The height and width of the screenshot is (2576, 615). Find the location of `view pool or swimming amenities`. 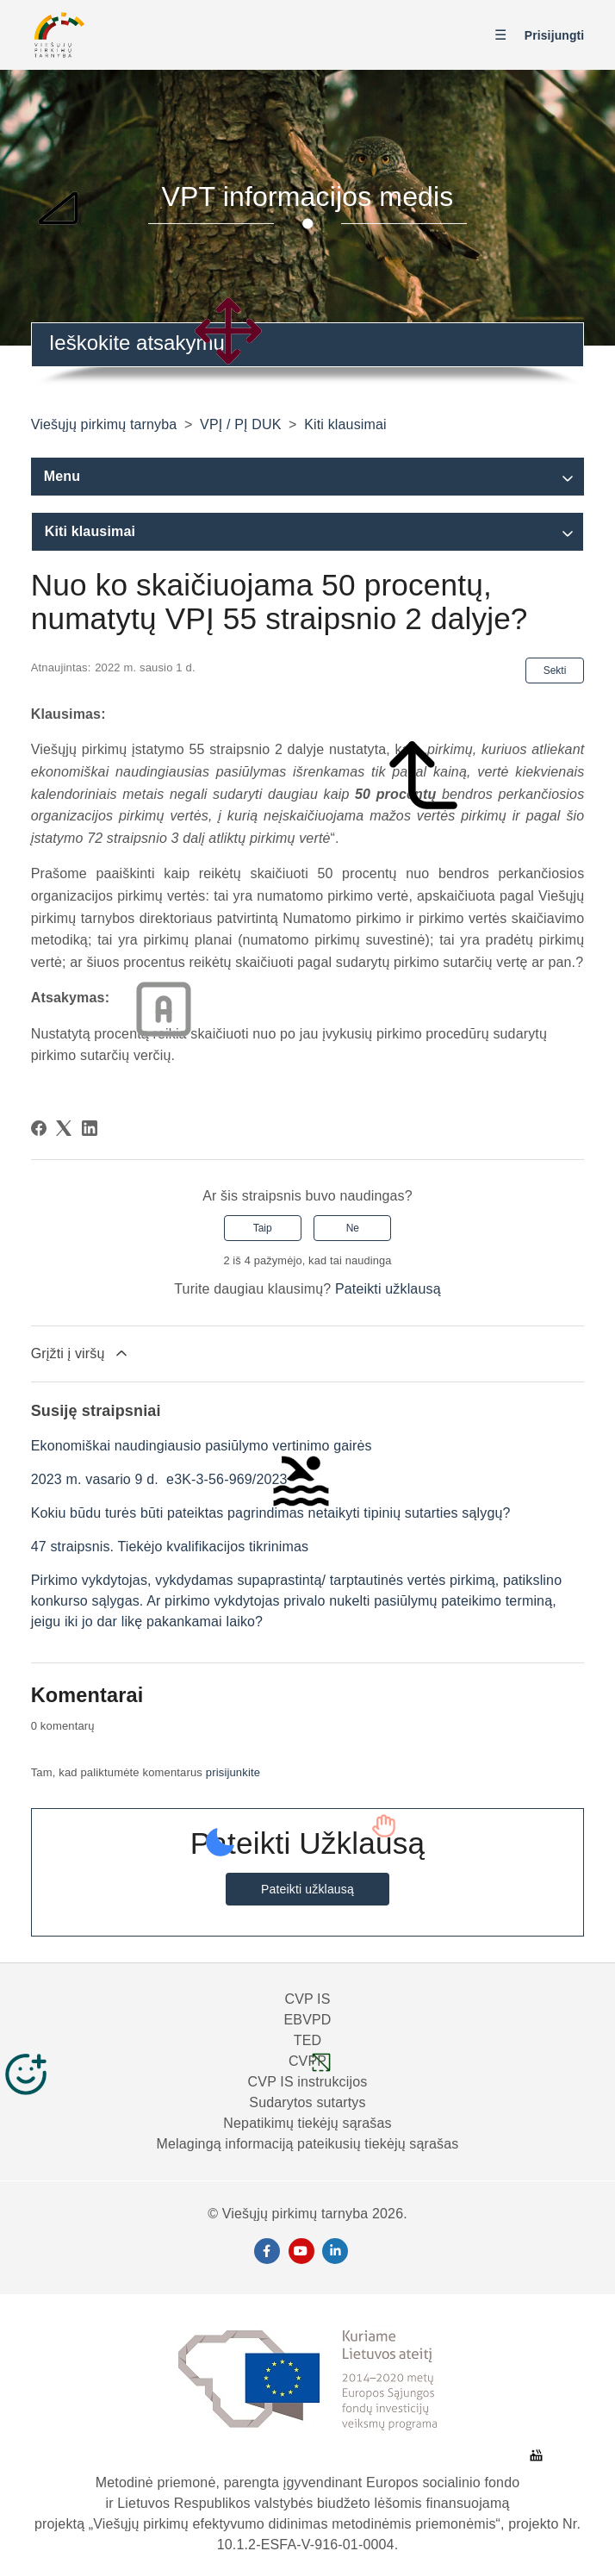

view pool or swimming amenities is located at coordinates (301, 1481).